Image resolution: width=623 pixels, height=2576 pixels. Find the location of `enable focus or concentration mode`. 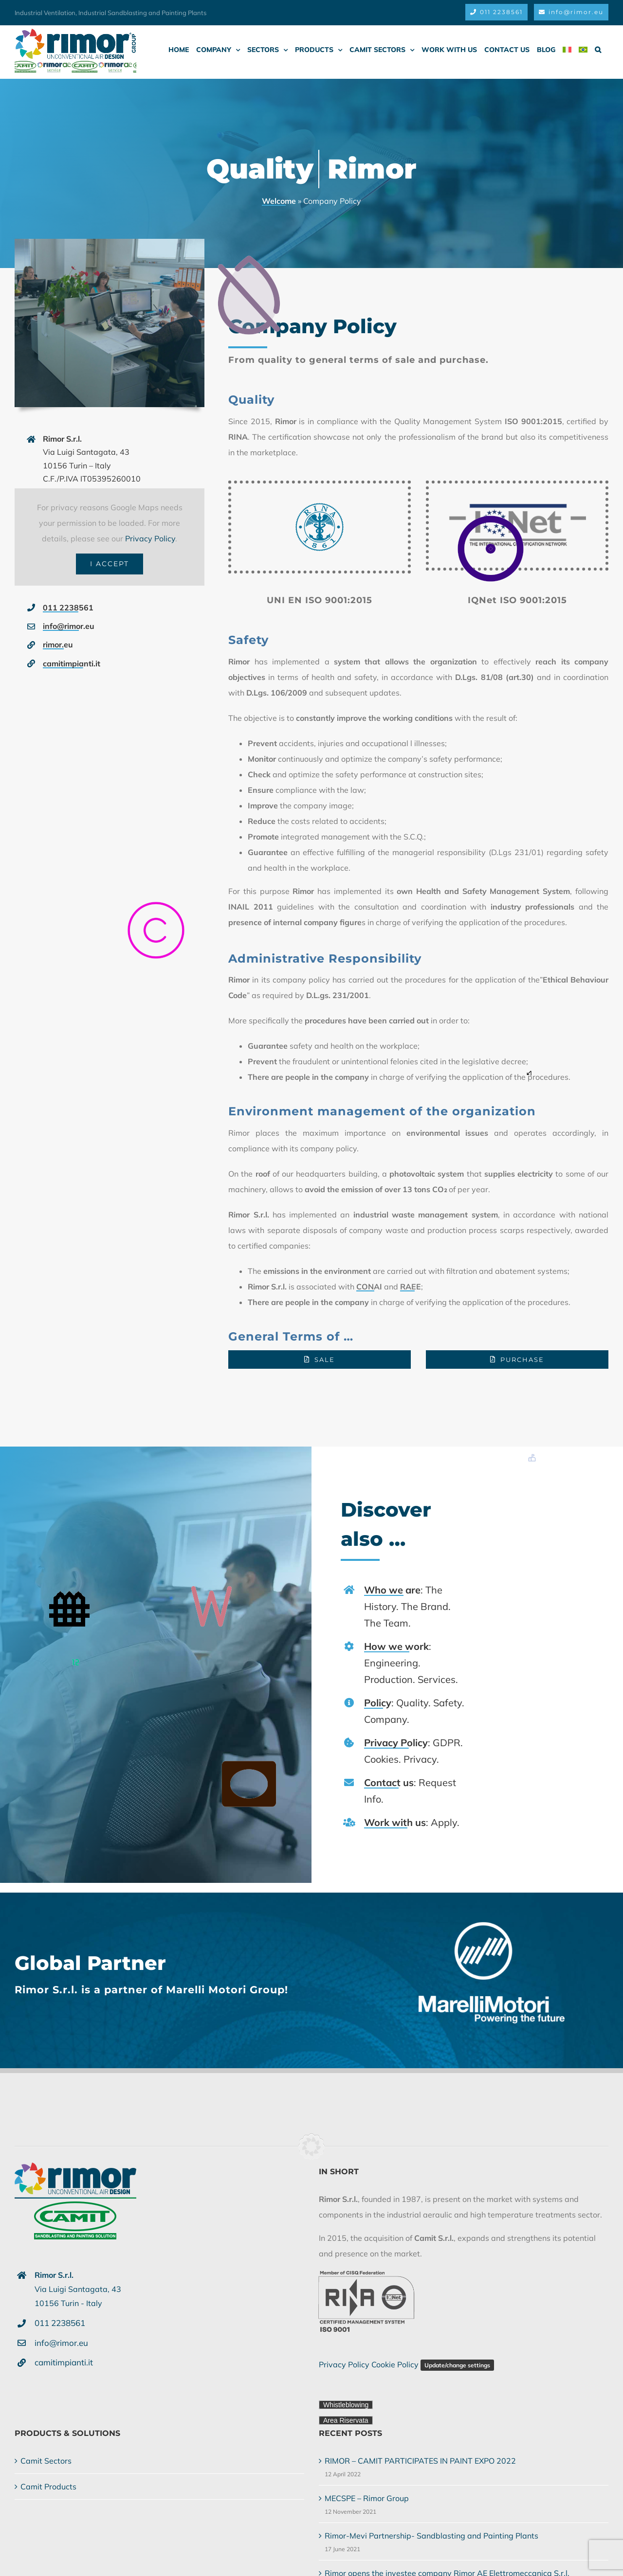

enable focus or concentration mode is located at coordinates (491, 549).